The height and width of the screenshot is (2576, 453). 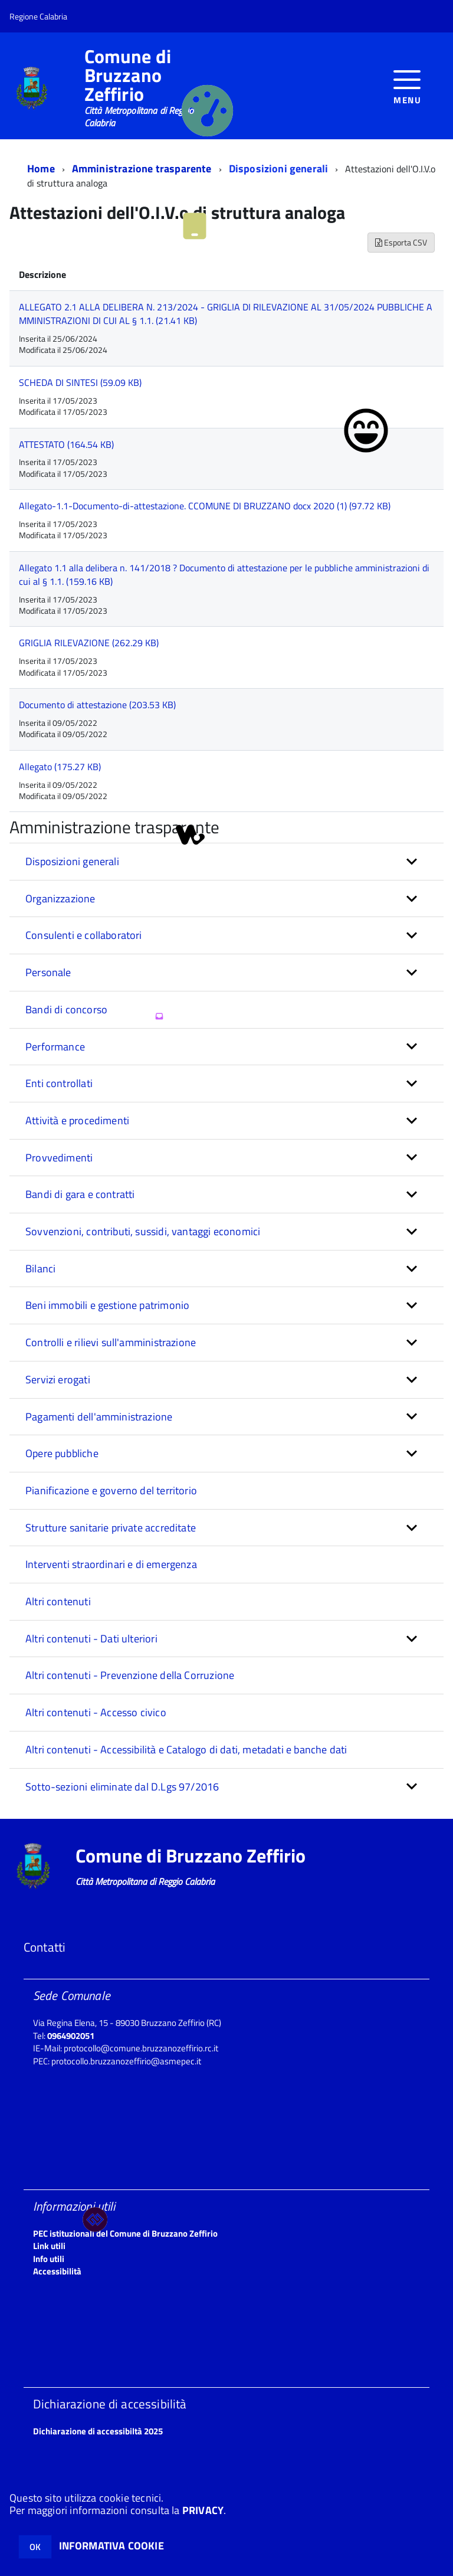 I want to click on netim domain registrar logo, so click(x=190, y=834).